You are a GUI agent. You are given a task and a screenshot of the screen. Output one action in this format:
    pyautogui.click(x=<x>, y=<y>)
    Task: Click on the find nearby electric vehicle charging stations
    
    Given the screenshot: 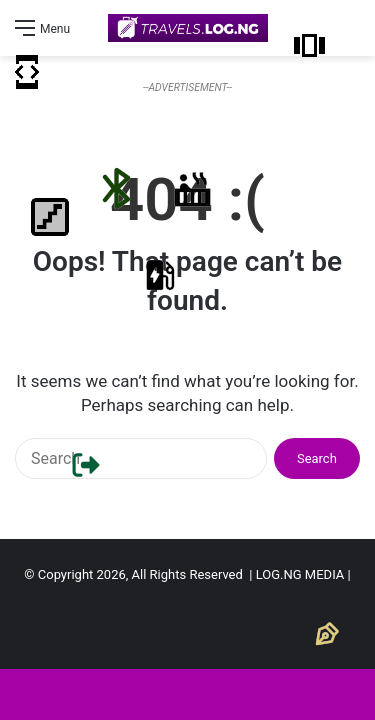 What is the action you would take?
    pyautogui.click(x=160, y=275)
    